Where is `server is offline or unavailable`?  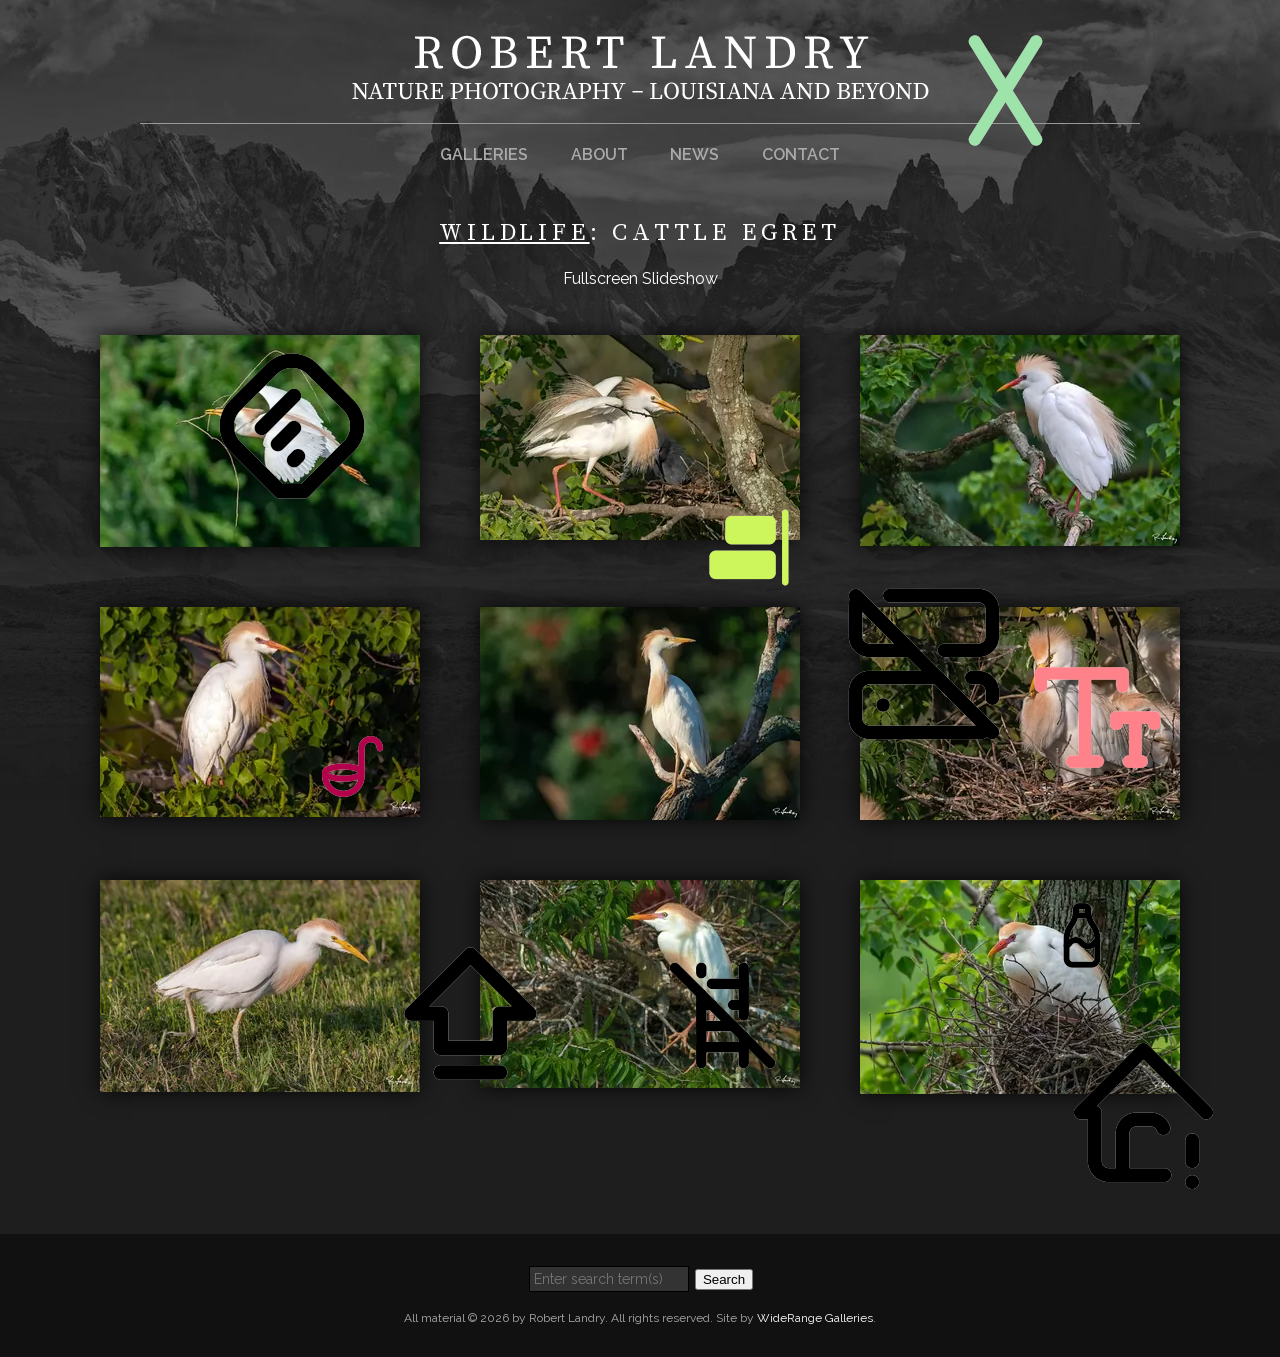 server is offline or unavailable is located at coordinates (924, 664).